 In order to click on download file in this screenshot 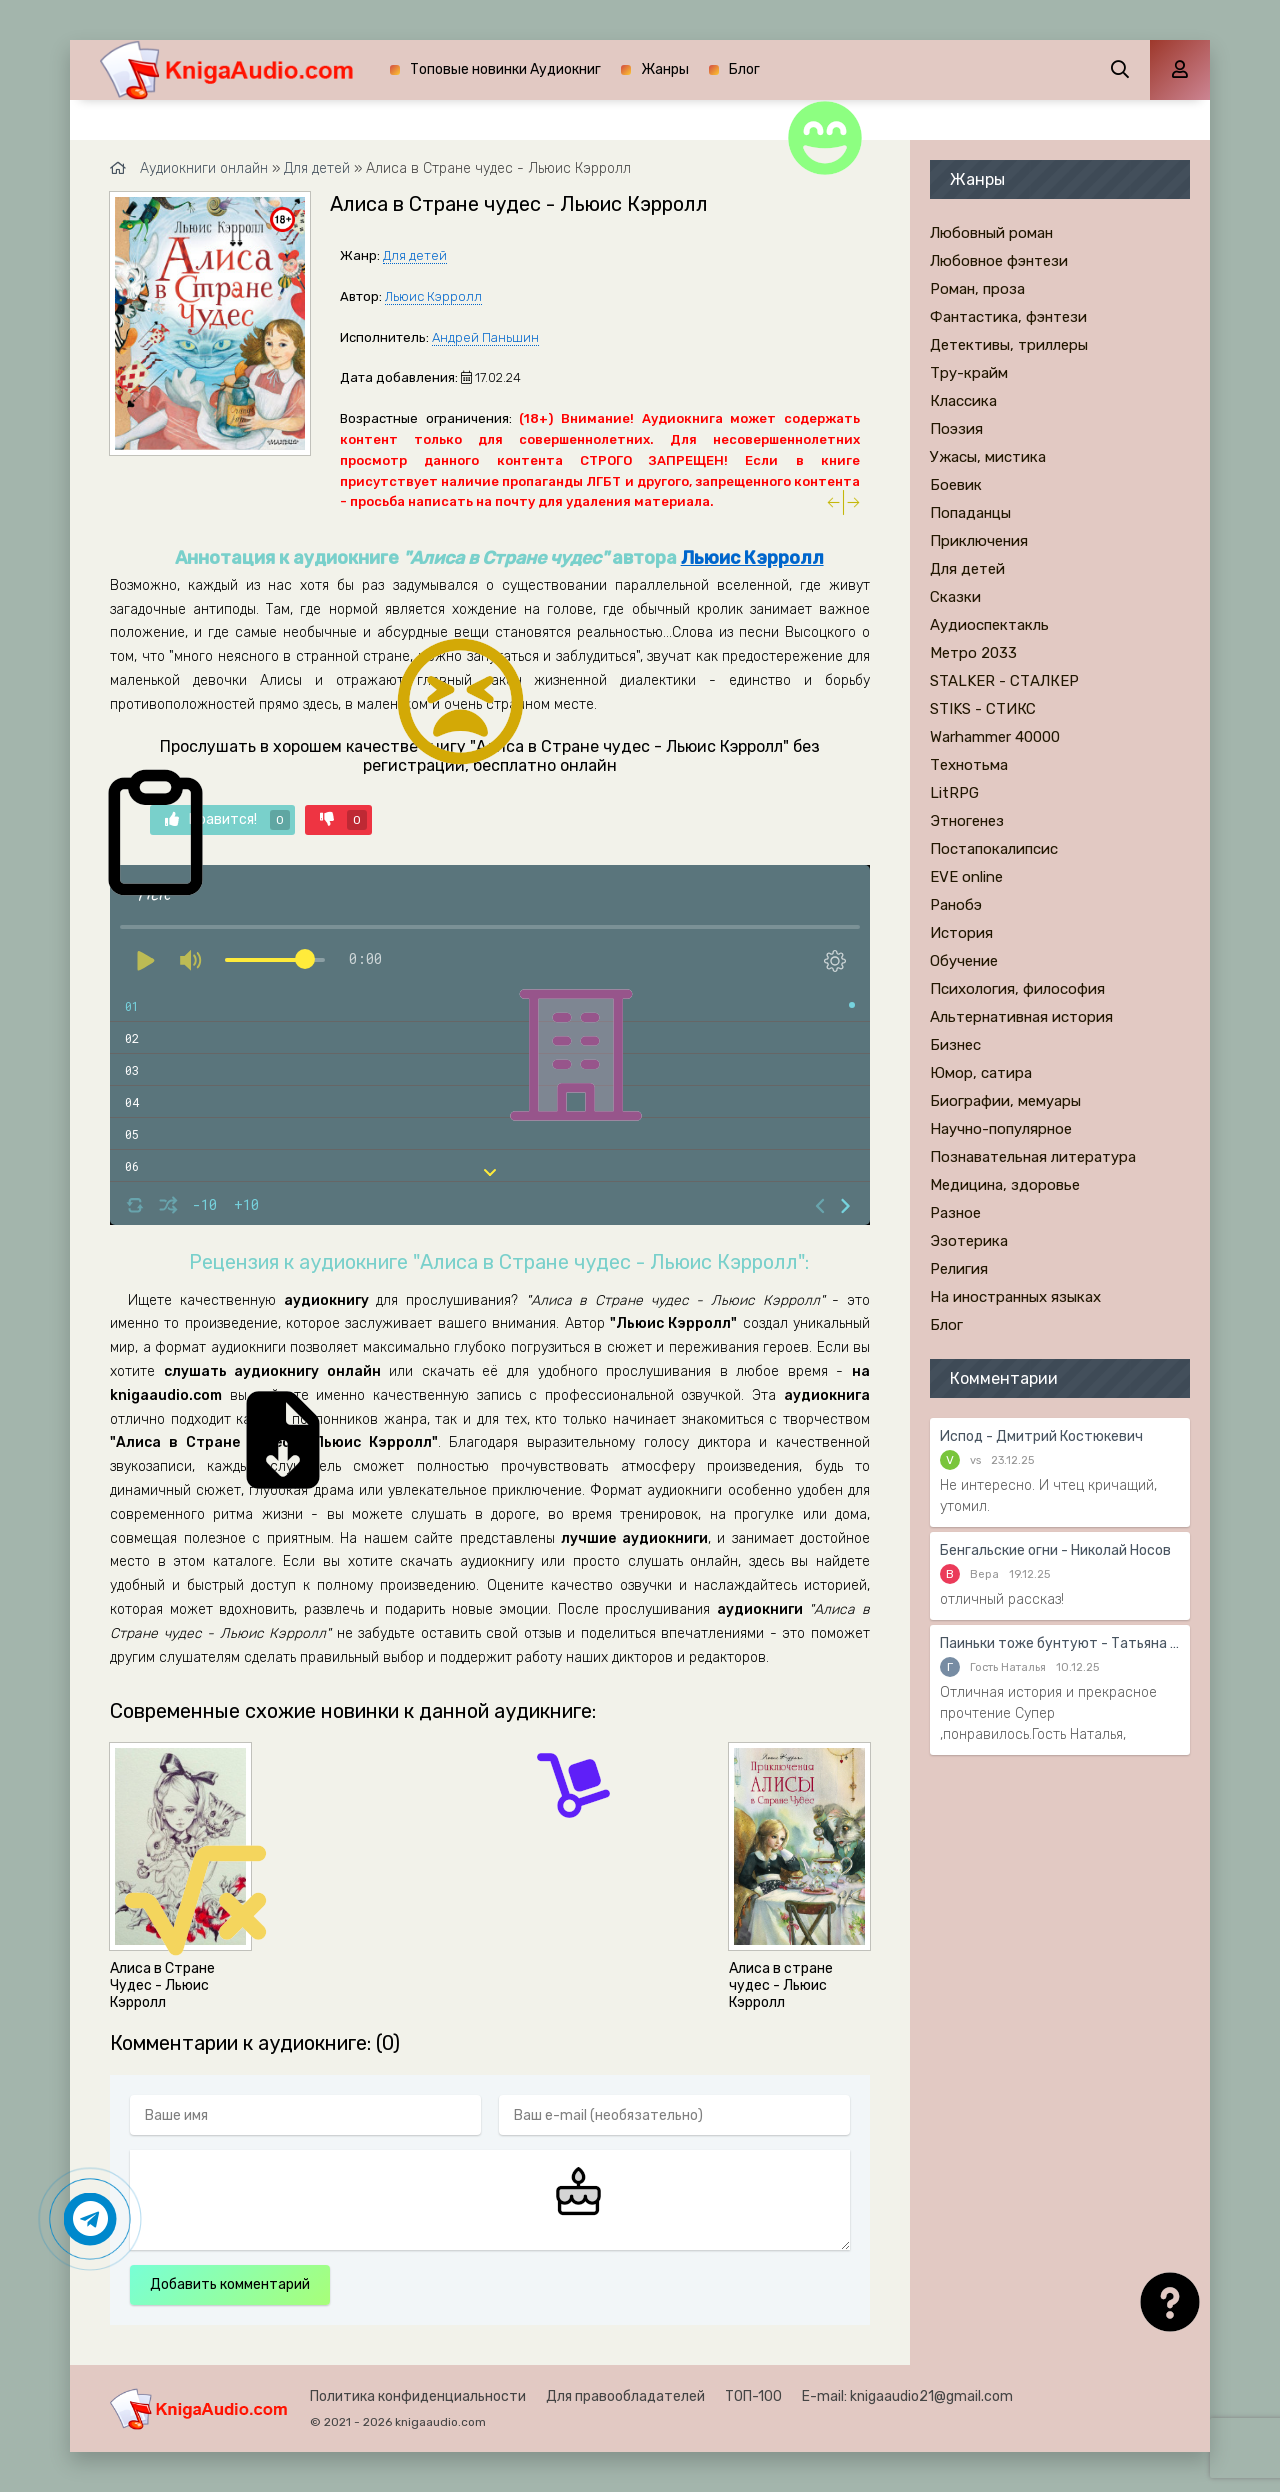, I will do `click(283, 1440)`.